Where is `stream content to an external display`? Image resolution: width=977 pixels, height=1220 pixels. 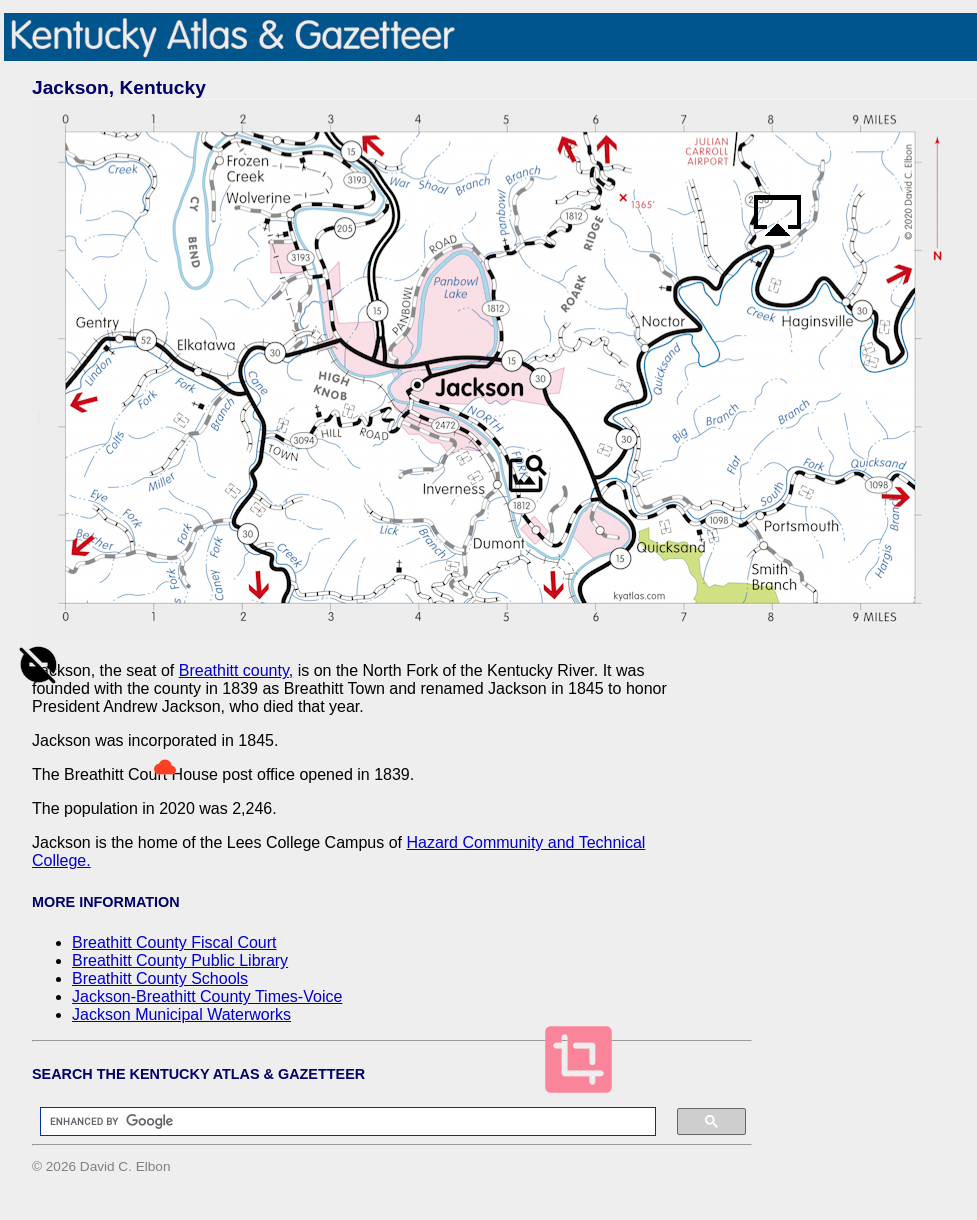
stream content to an external display is located at coordinates (777, 214).